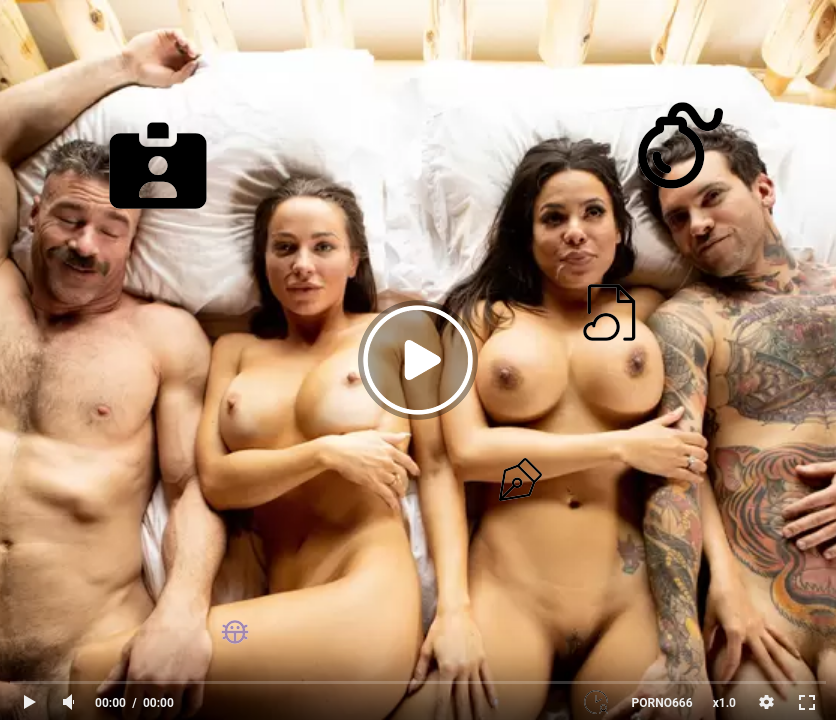 This screenshot has width=836, height=720. Describe the element at coordinates (158, 171) in the screenshot. I see `view user profile or identification` at that location.